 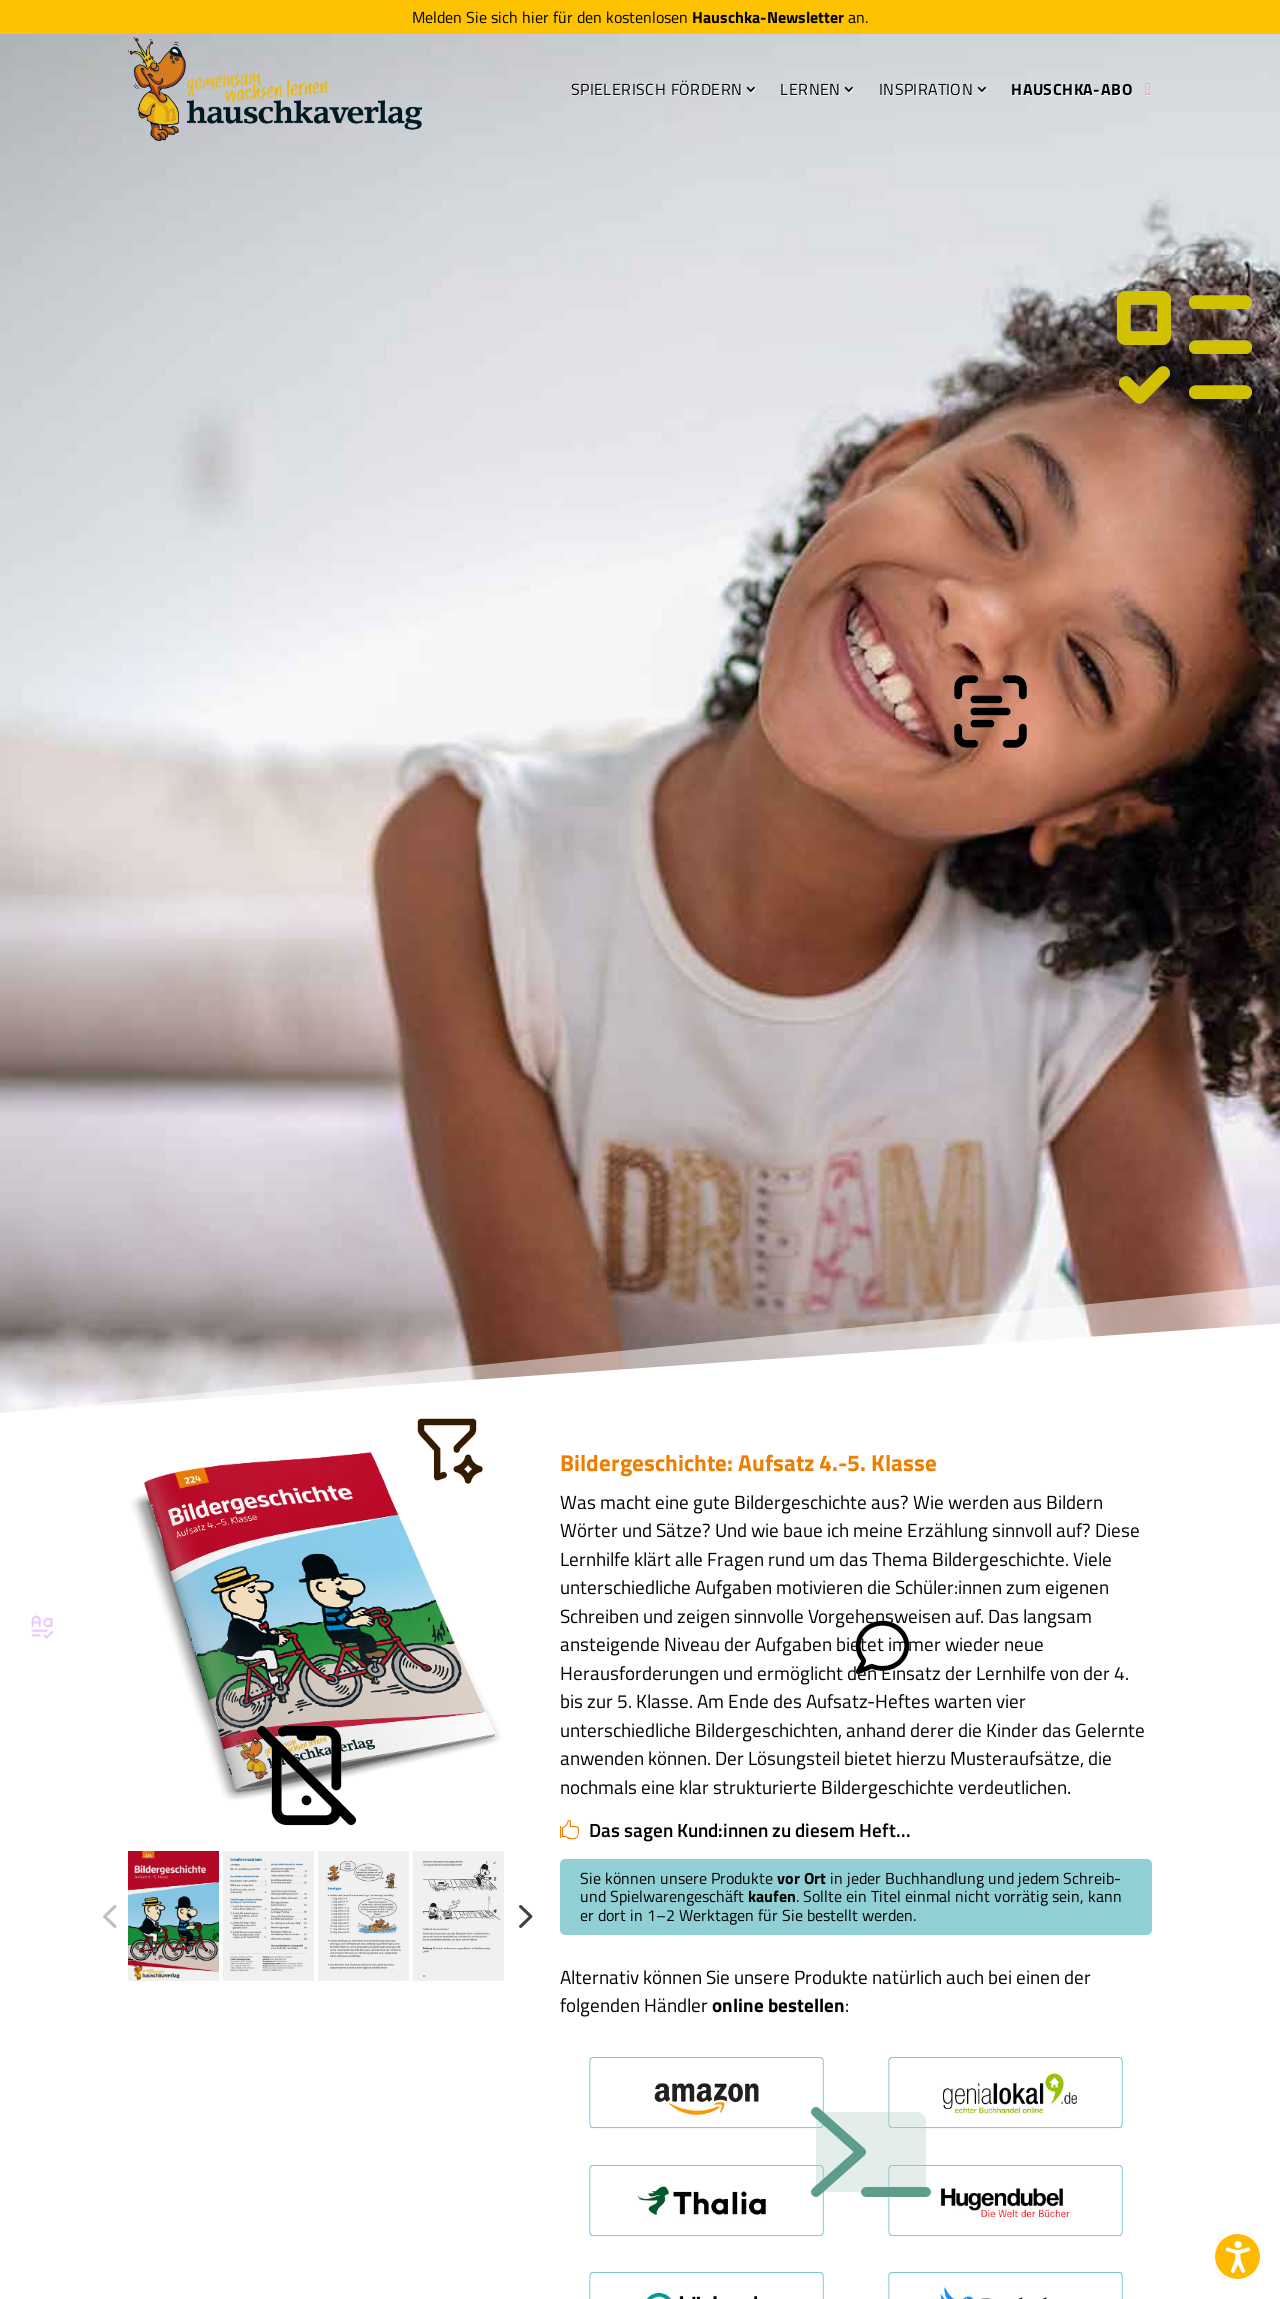 What do you see at coordinates (1180, 345) in the screenshot?
I see `view task list or checklist` at bounding box center [1180, 345].